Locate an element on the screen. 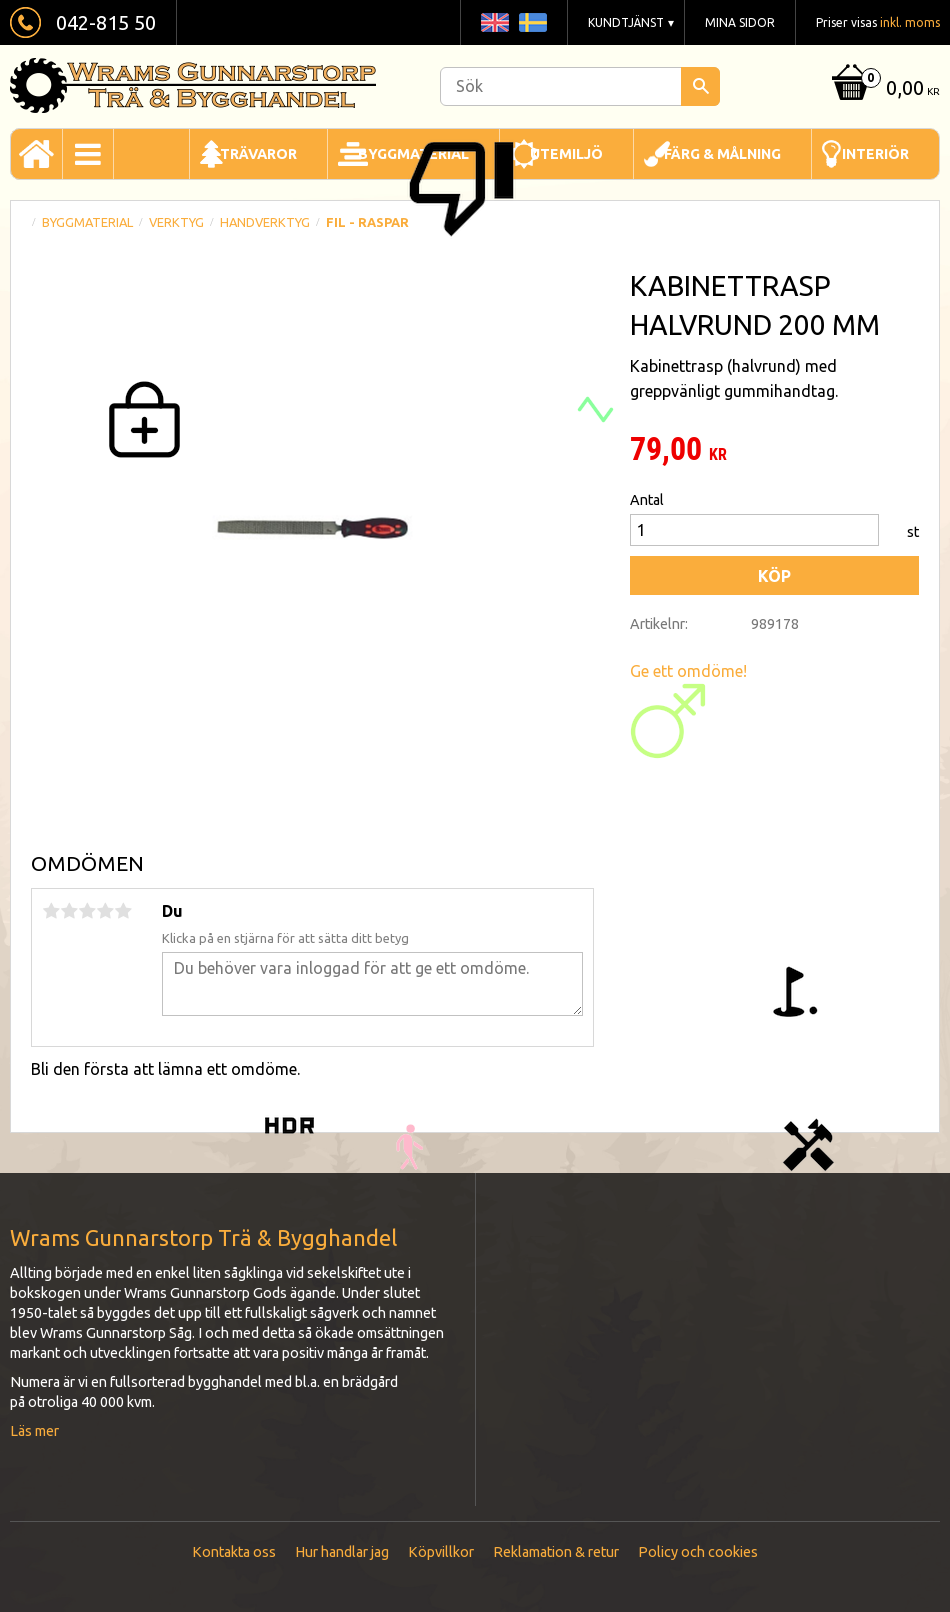 The image size is (950, 1612). enable HDR mode for photos is located at coordinates (289, 1125).